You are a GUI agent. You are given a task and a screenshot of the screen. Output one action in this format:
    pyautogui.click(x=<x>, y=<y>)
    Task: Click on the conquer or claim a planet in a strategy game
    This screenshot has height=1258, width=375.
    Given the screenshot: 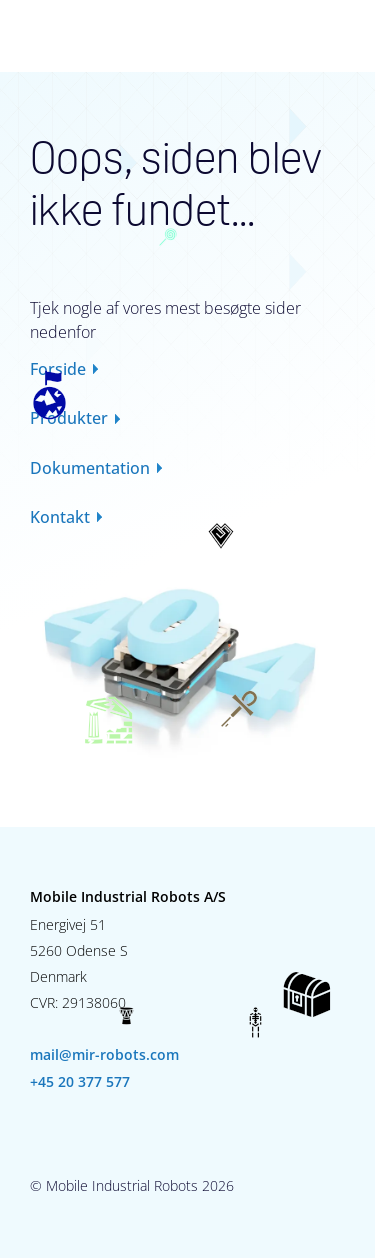 What is the action you would take?
    pyautogui.click(x=49, y=394)
    